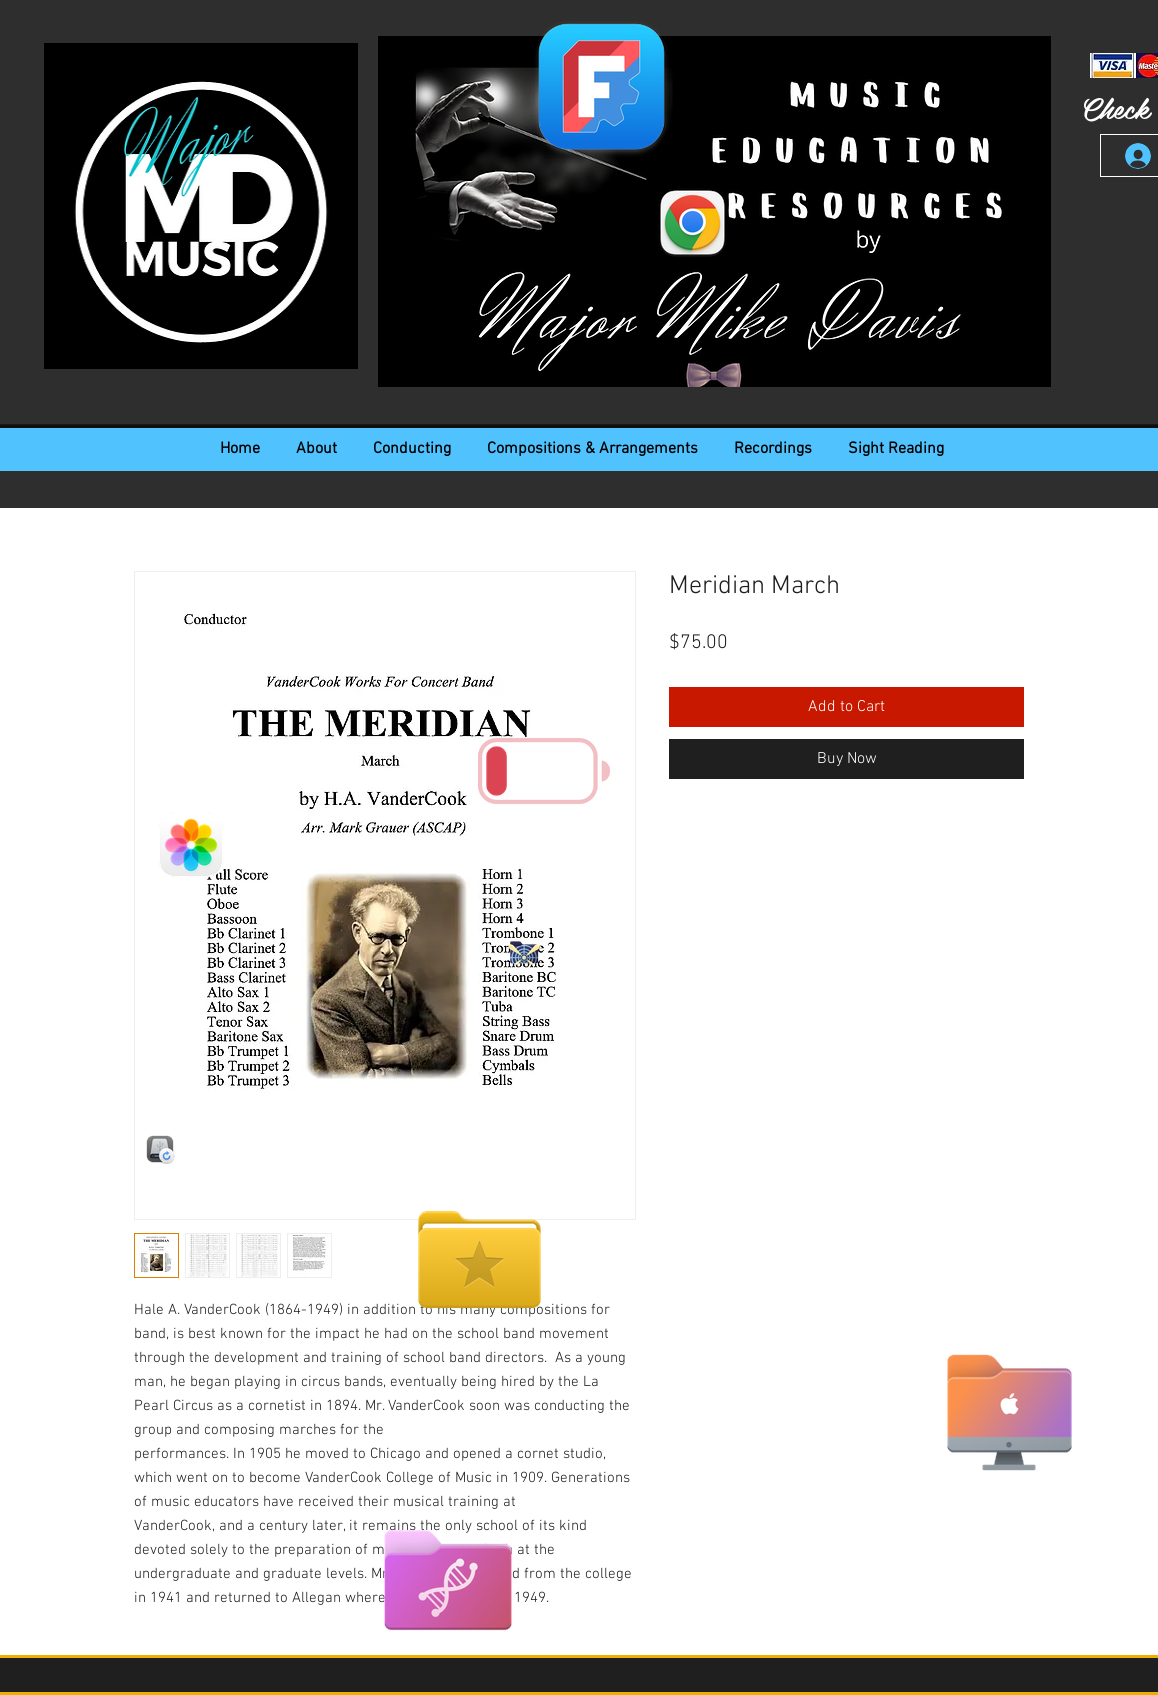 The height and width of the screenshot is (1695, 1158). What do you see at coordinates (160, 1149) in the screenshot?
I see `format or erase a USB drive` at bounding box center [160, 1149].